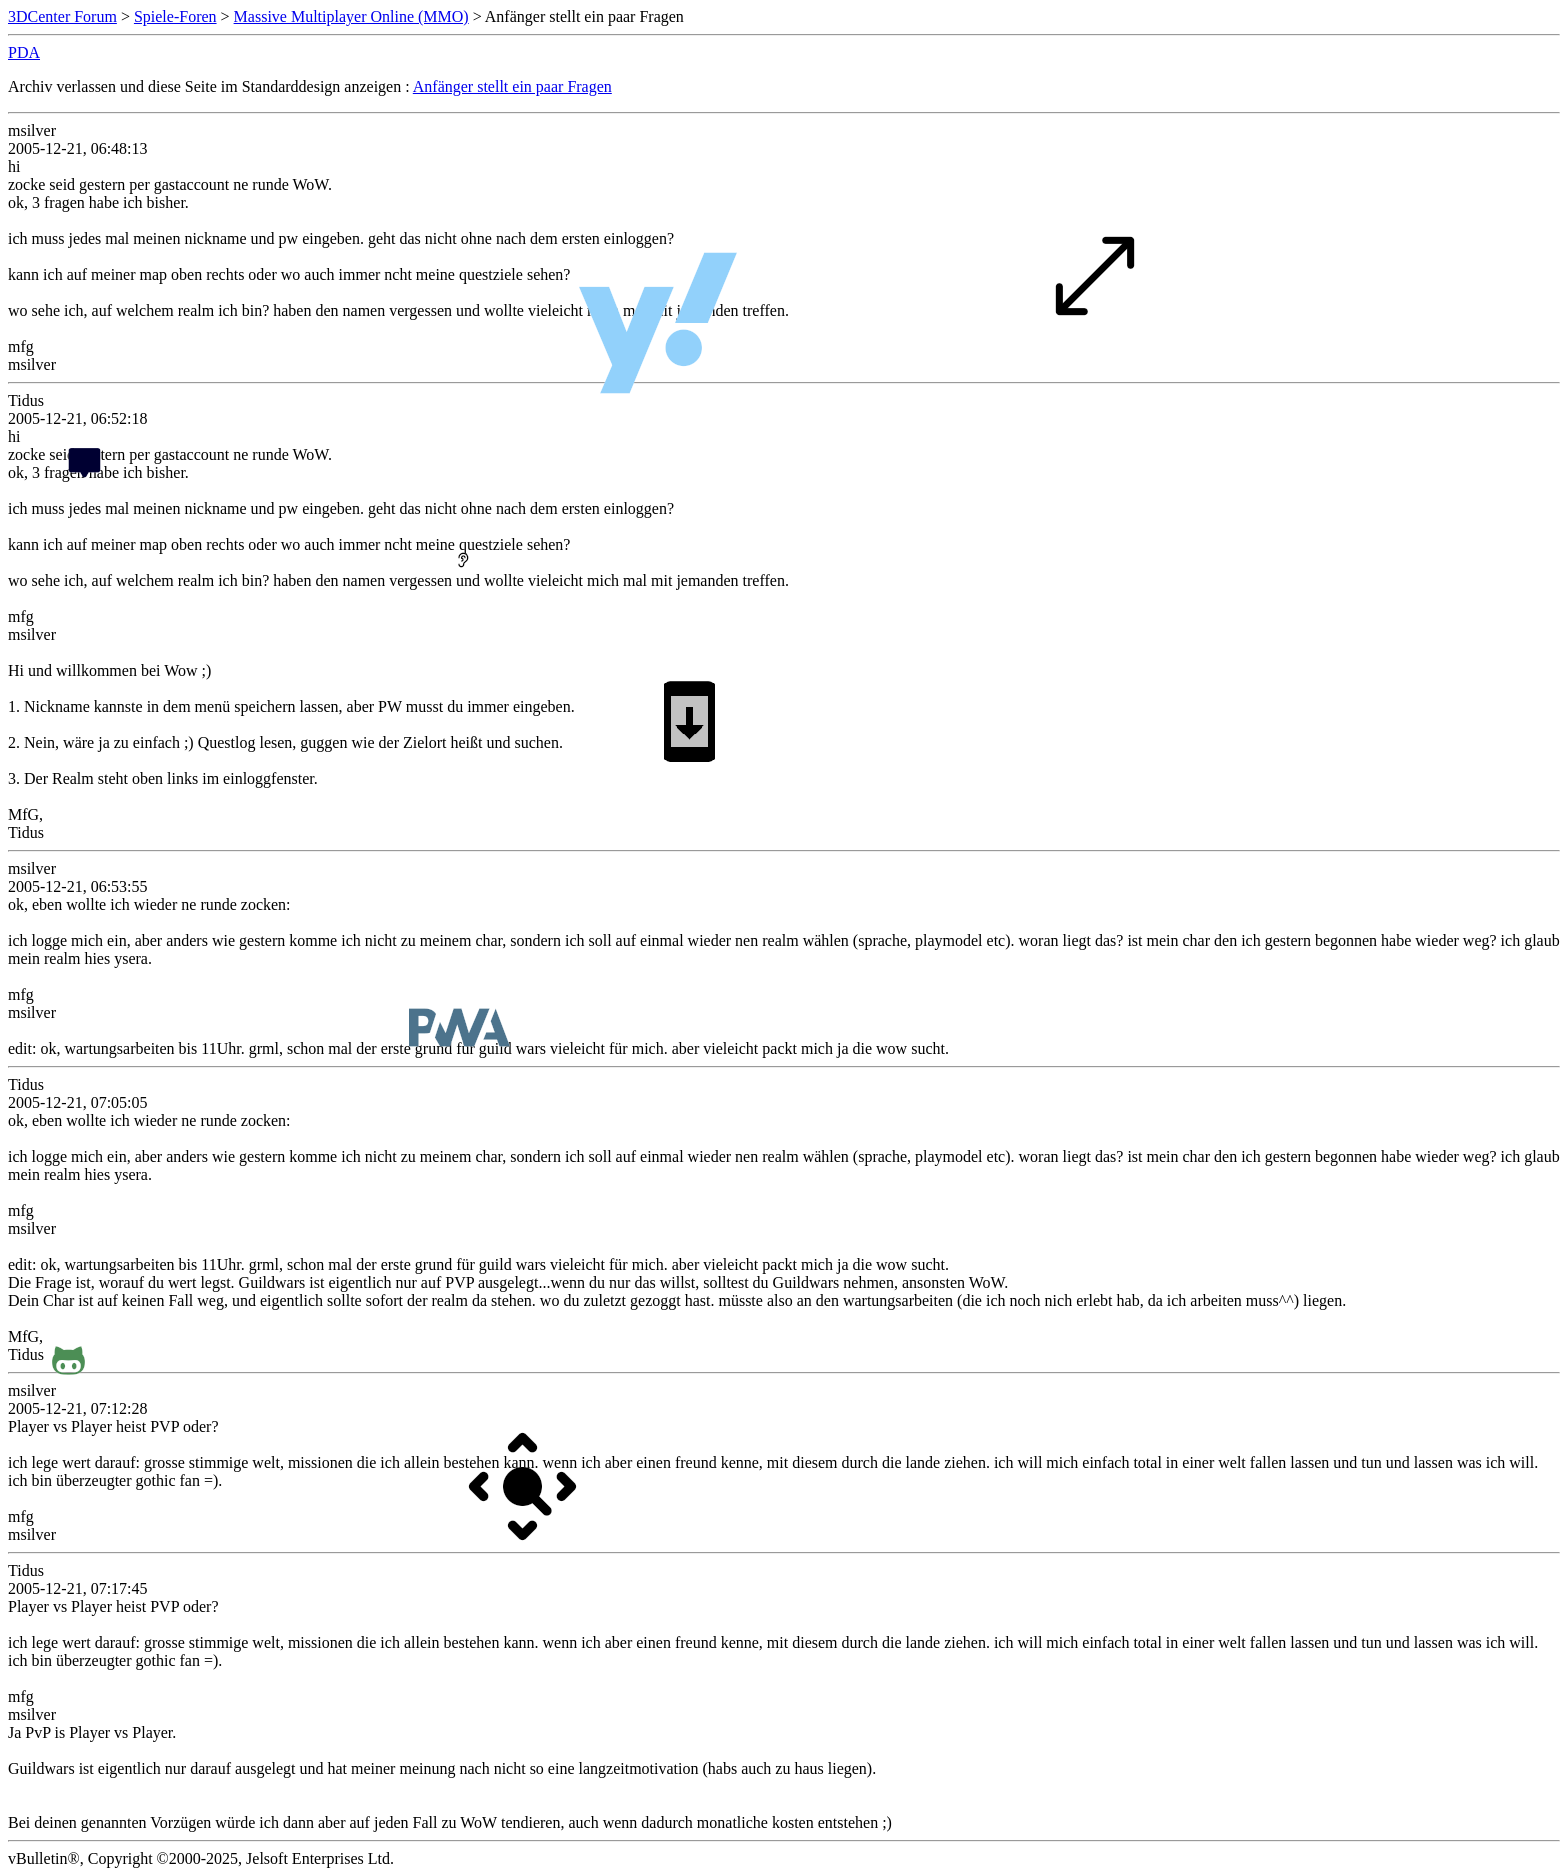 Image resolution: width=1568 pixels, height=1876 pixels. Describe the element at coordinates (463, 560) in the screenshot. I see `access audio or sound settings` at that location.